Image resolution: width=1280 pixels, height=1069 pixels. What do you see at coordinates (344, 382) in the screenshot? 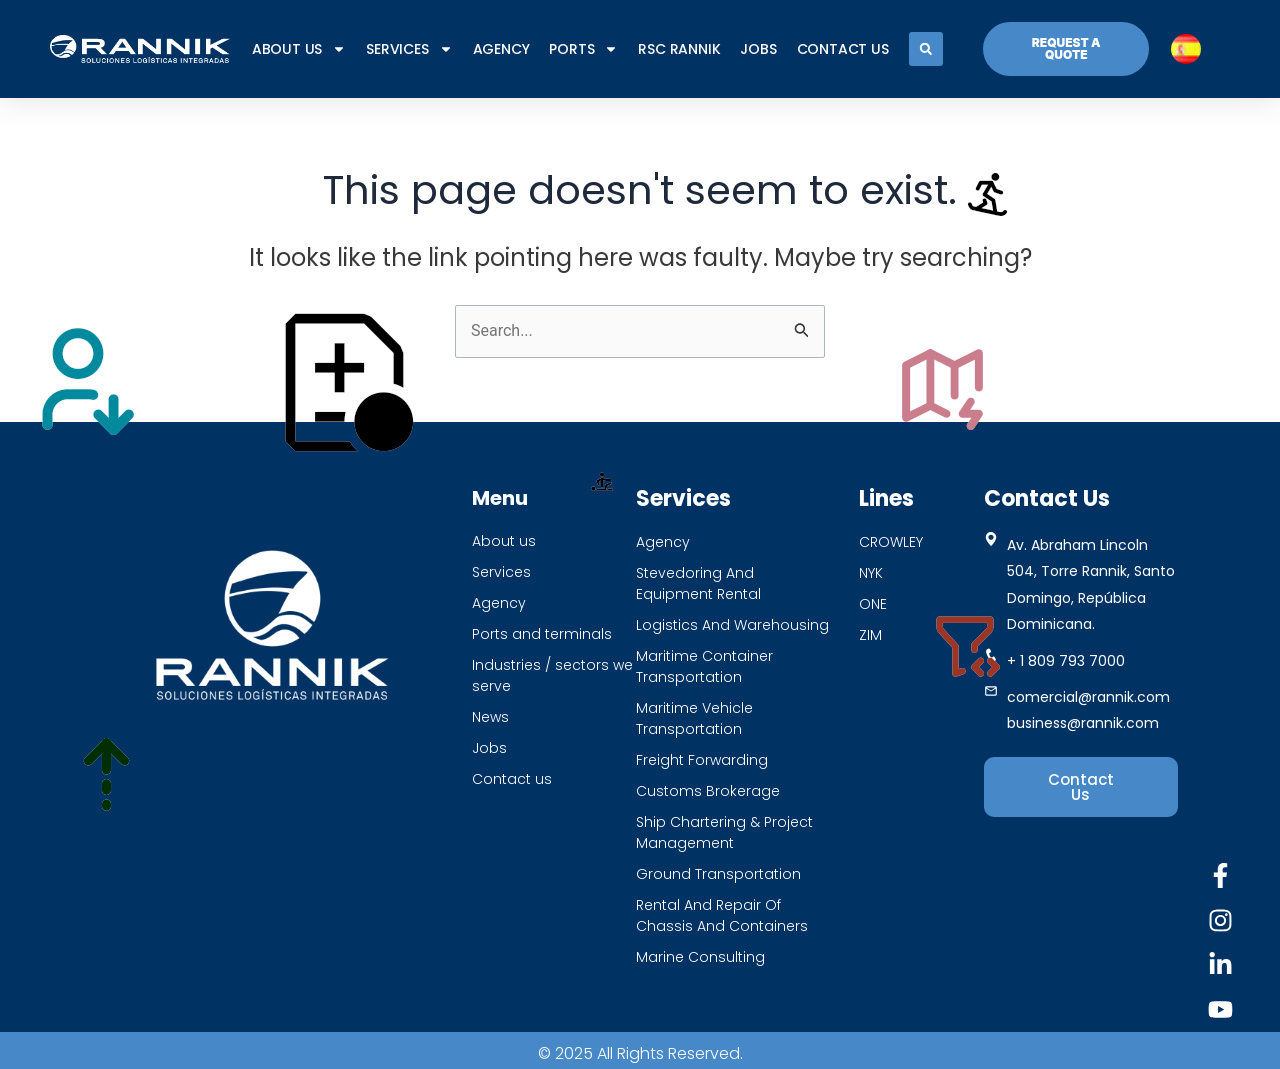
I see `view pull request with new changes` at bounding box center [344, 382].